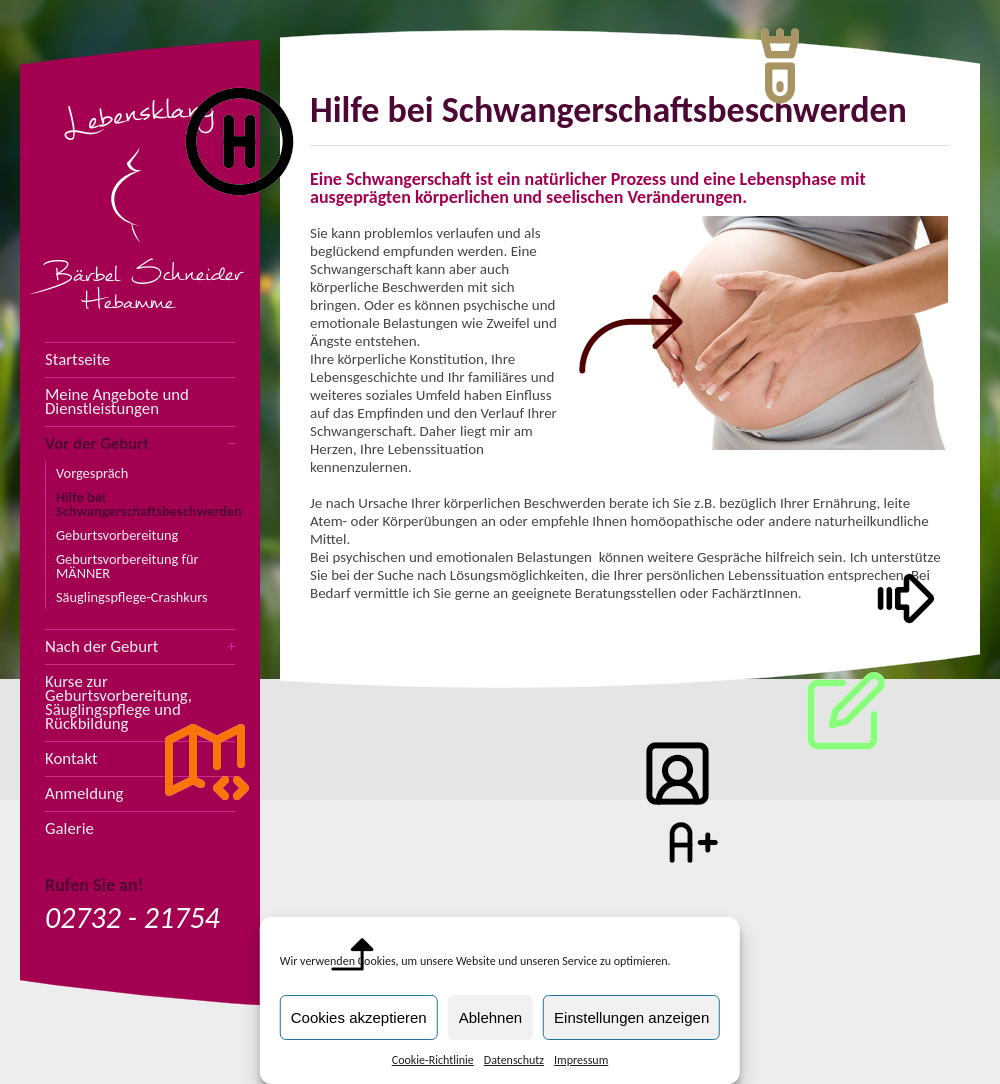 The width and height of the screenshot is (1000, 1084). Describe the element at coordinates (906, 598) in the screenshot. I see `skip forward or advance to next item` at that location.